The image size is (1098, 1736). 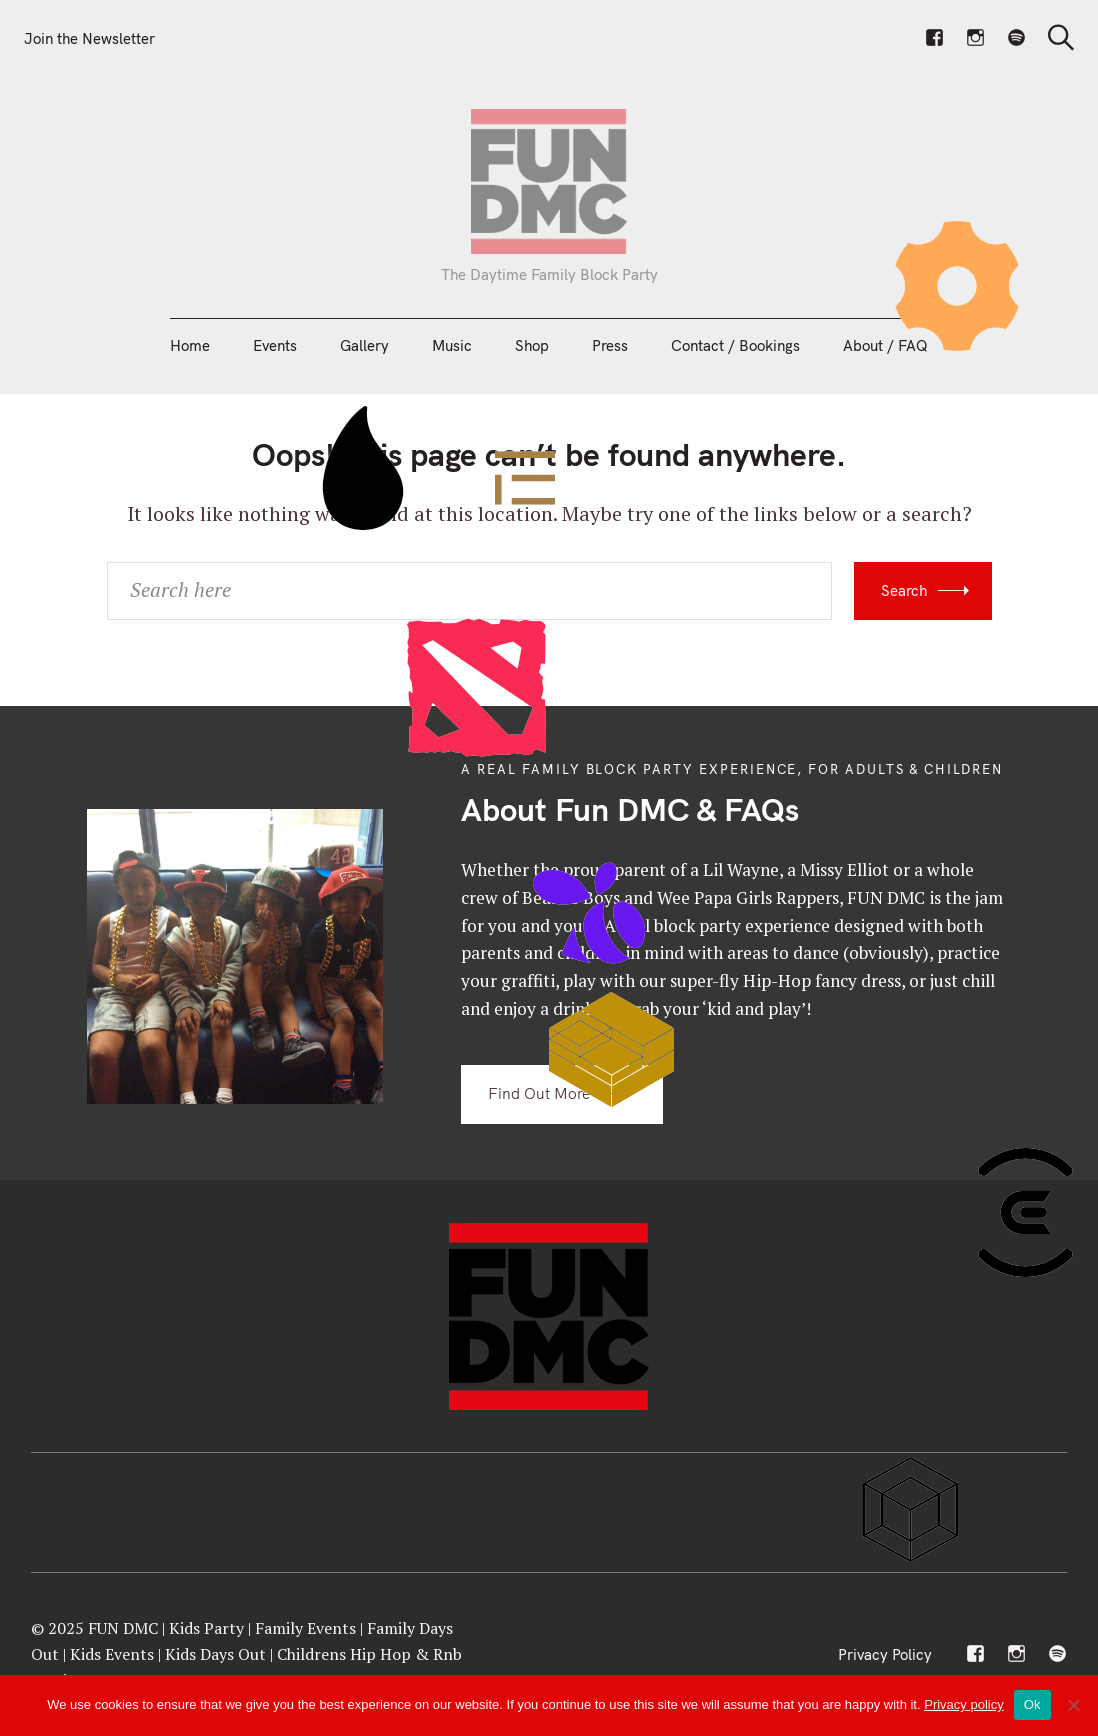 I want to click on access settings or preferences, so click(x=957, y=286).